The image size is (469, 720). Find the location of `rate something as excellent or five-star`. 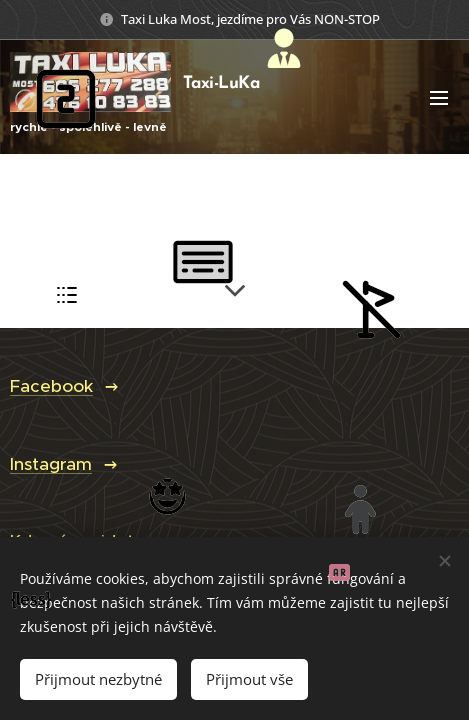

rate something as excellent or five-star is located at coordinates (167, 496).